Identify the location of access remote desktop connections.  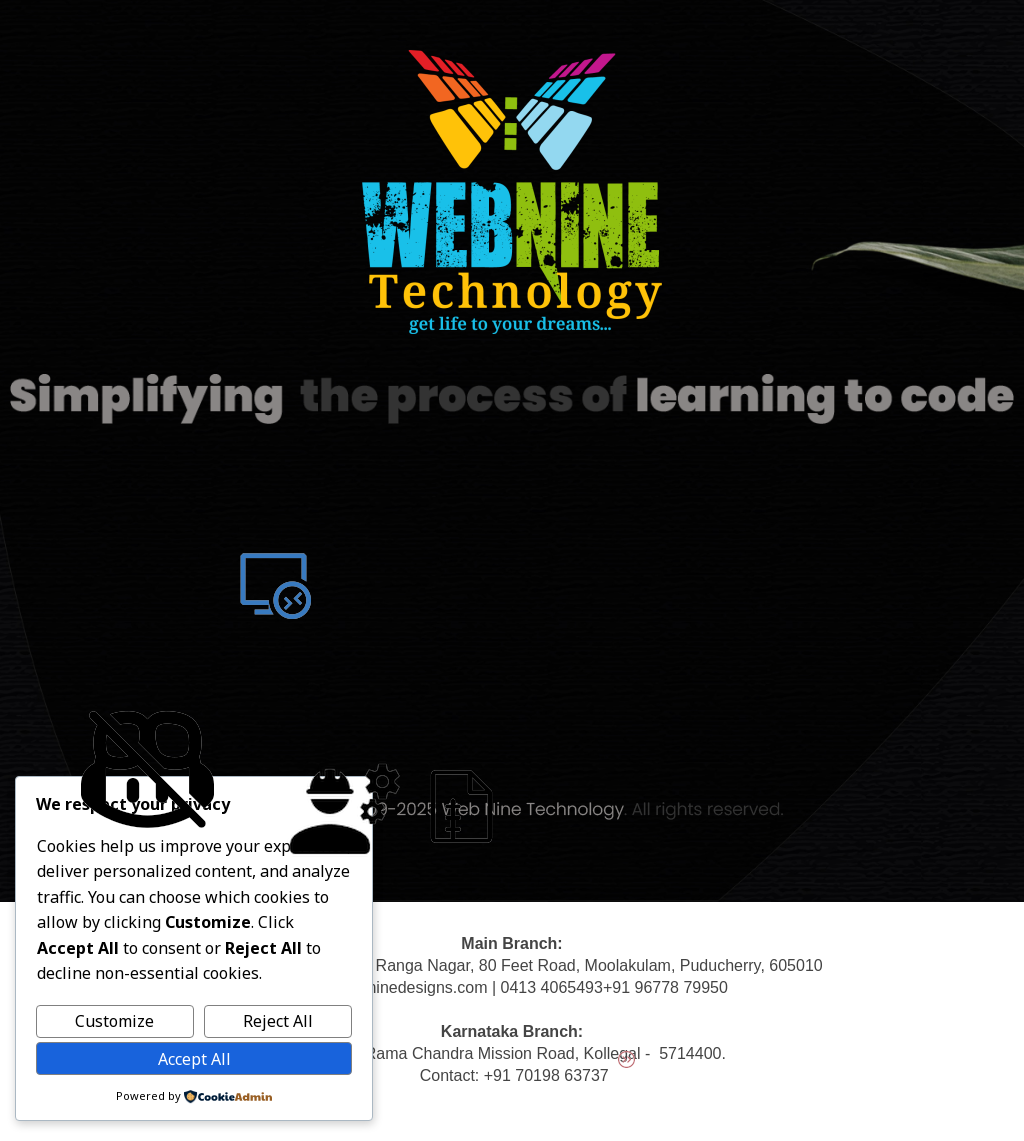
(275, 583).